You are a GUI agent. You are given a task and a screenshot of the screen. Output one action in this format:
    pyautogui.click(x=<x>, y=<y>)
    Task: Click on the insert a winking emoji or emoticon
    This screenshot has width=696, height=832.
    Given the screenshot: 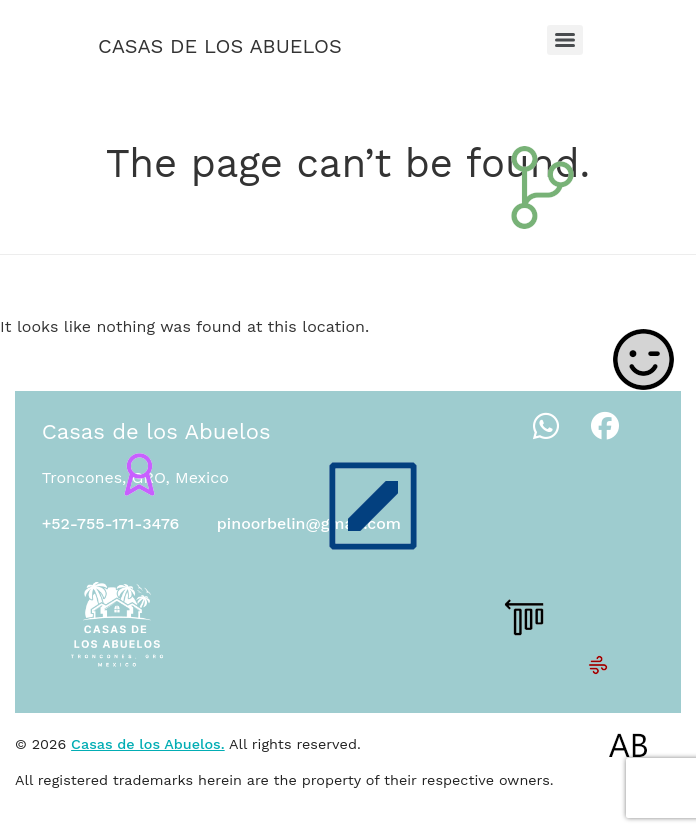 What is the action you would take?
    pyautogui.click(x=643, y=359)
    